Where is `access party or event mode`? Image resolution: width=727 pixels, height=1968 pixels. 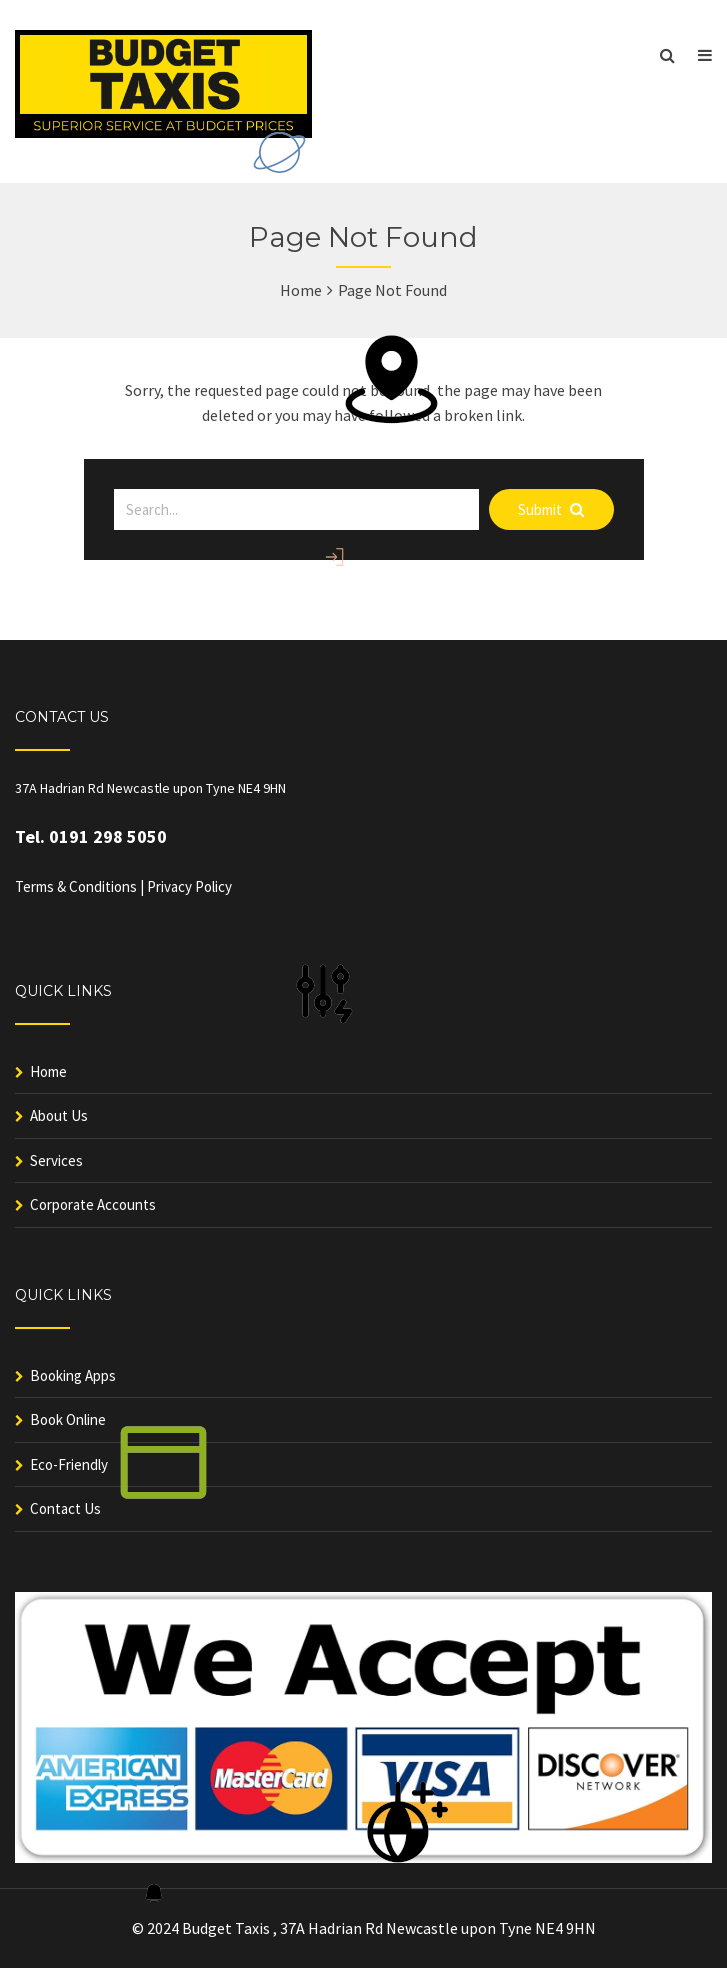
access party or event mode is located at coordinates (403, 1823).